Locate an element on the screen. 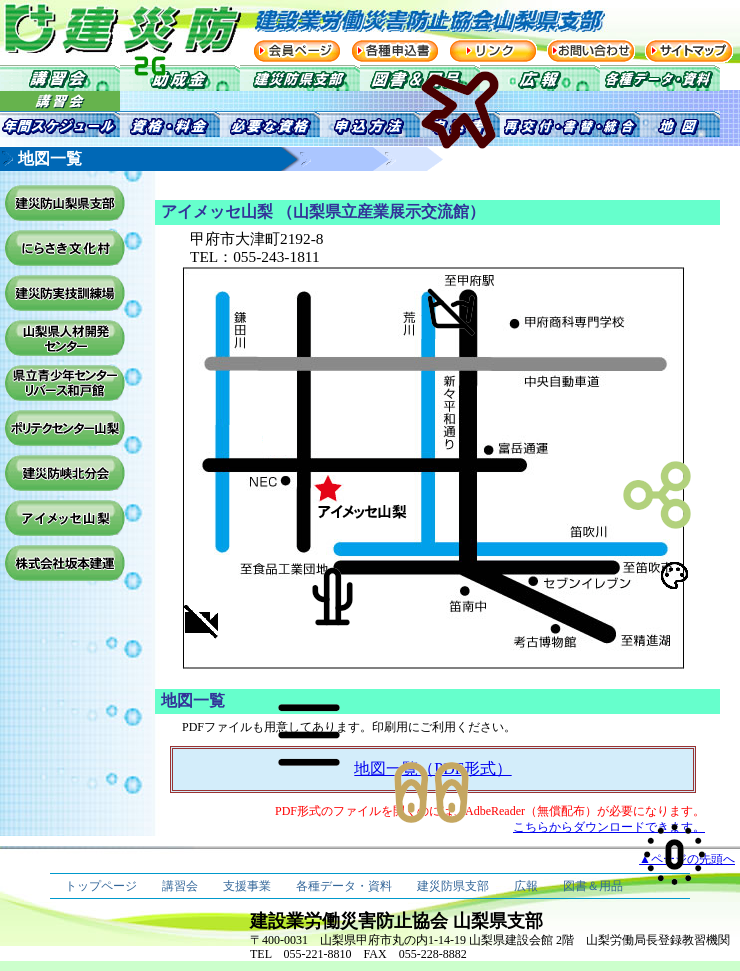 Image resolution: width=740 pixels, height=971 pixels. indicates desert or arid climate setting is located at coordinates (332, 596).